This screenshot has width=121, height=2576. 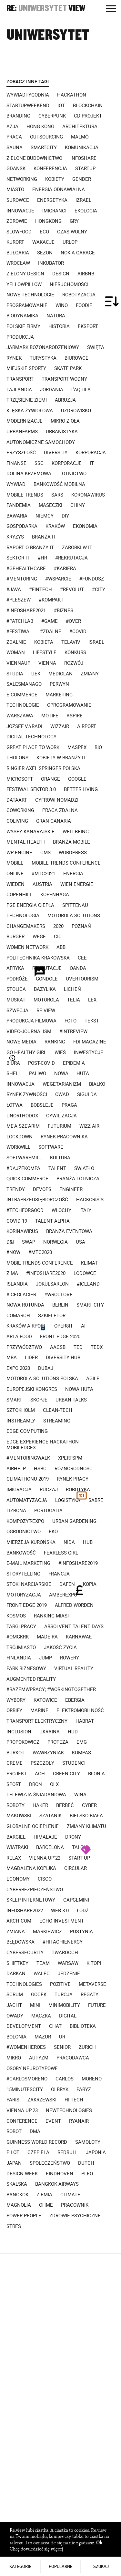 What do you see at coordinates (79, 1590) in the screenshot?
I see `indicates british pound currency` at bounding box center [79, 1590].